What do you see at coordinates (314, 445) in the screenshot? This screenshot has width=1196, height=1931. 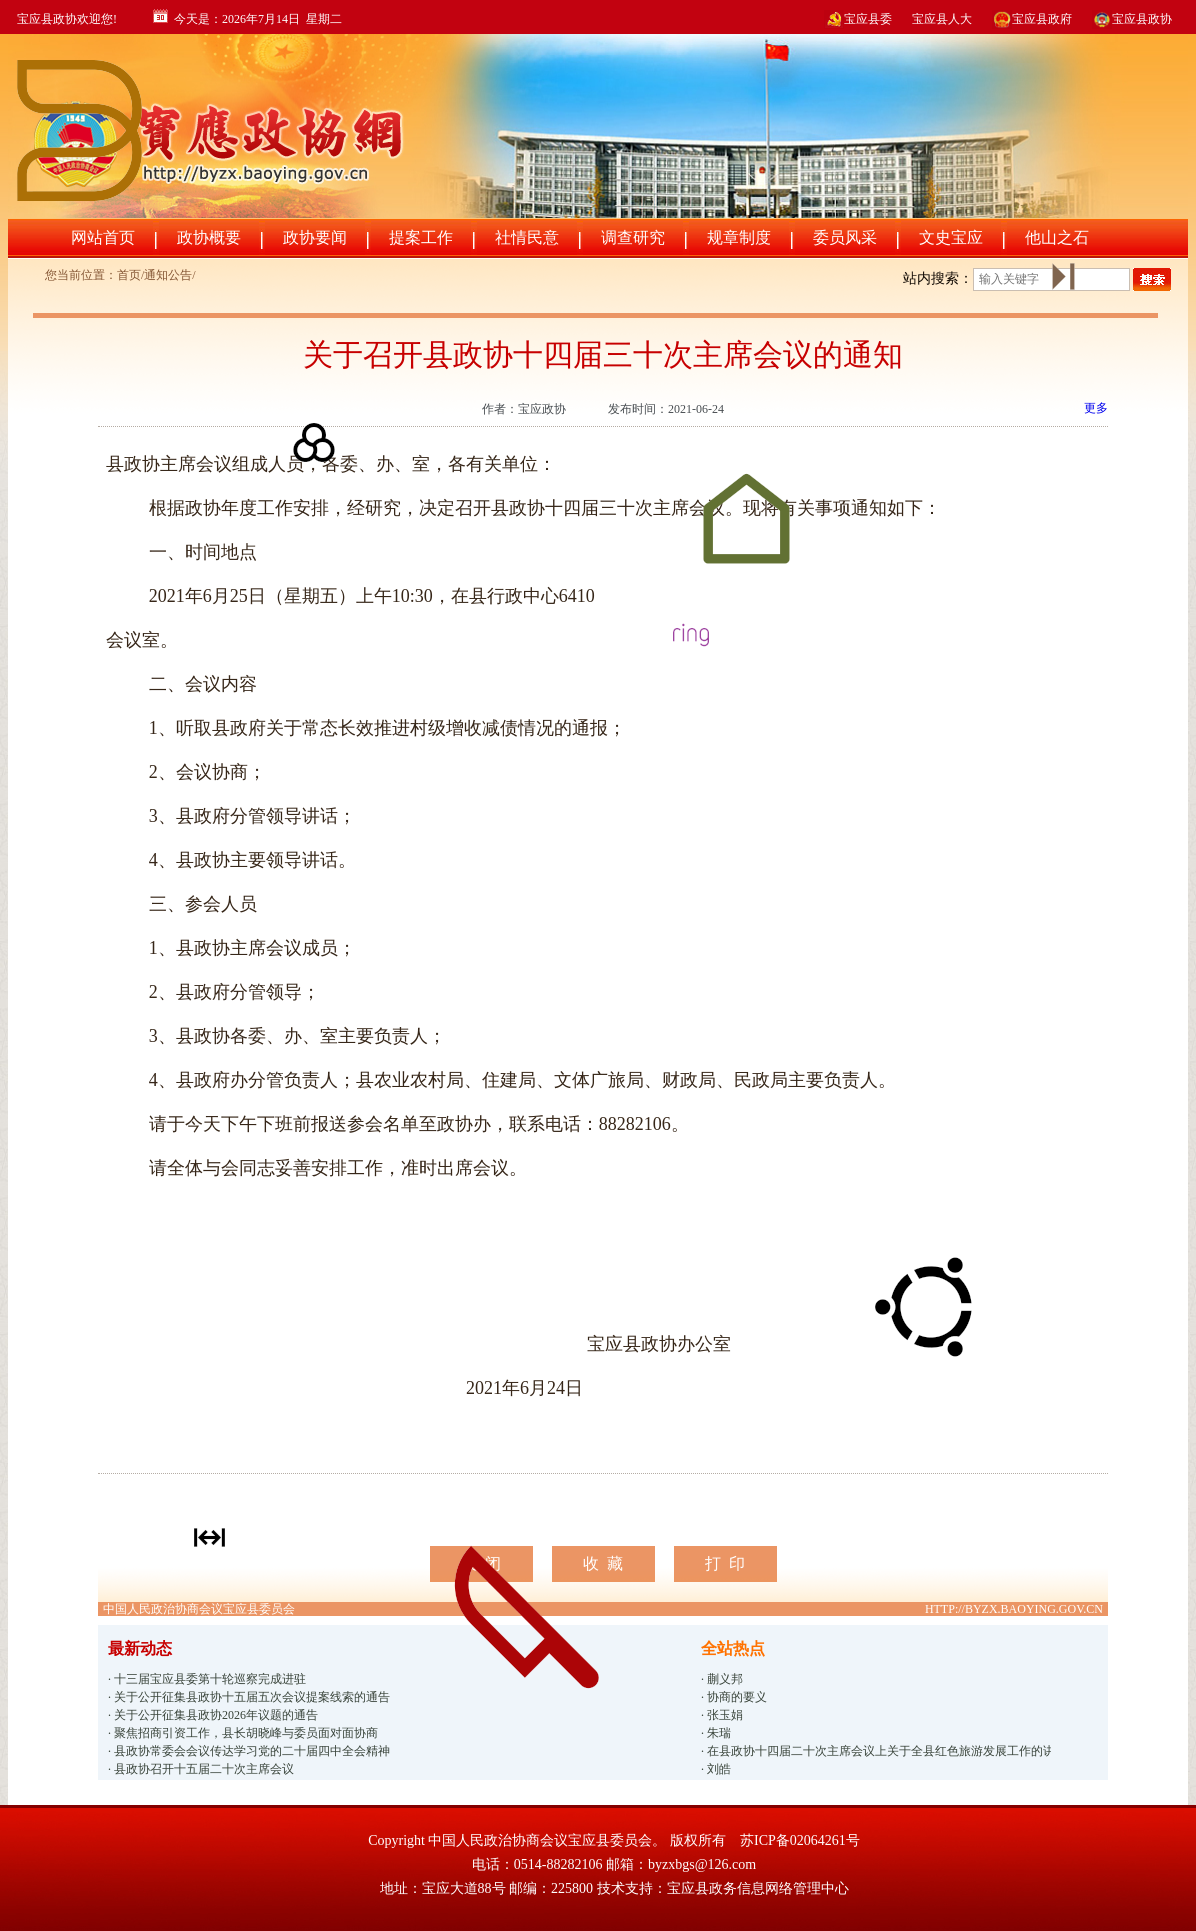 I see `adjust color filter settings` at bounding box center [314, 445].